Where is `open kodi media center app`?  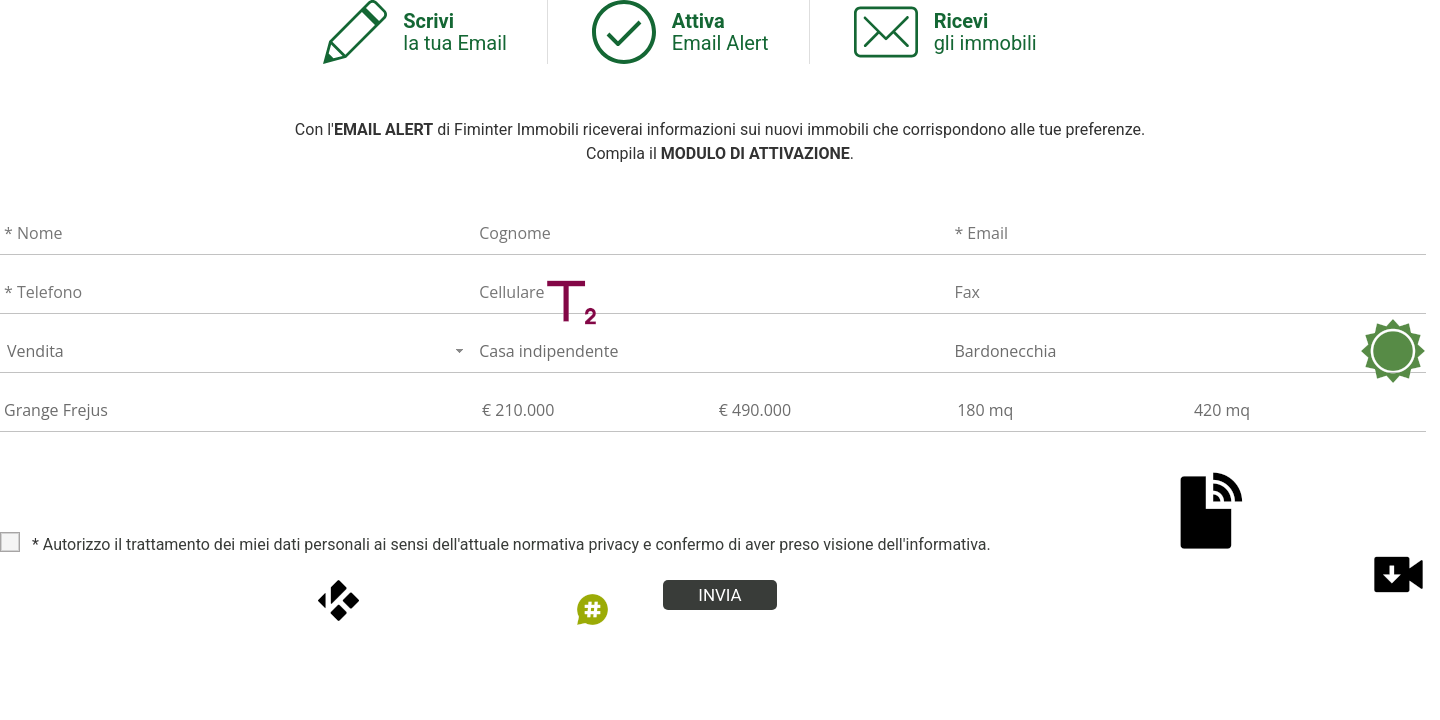
open kodi media center app is located at coordinates (338, 600).